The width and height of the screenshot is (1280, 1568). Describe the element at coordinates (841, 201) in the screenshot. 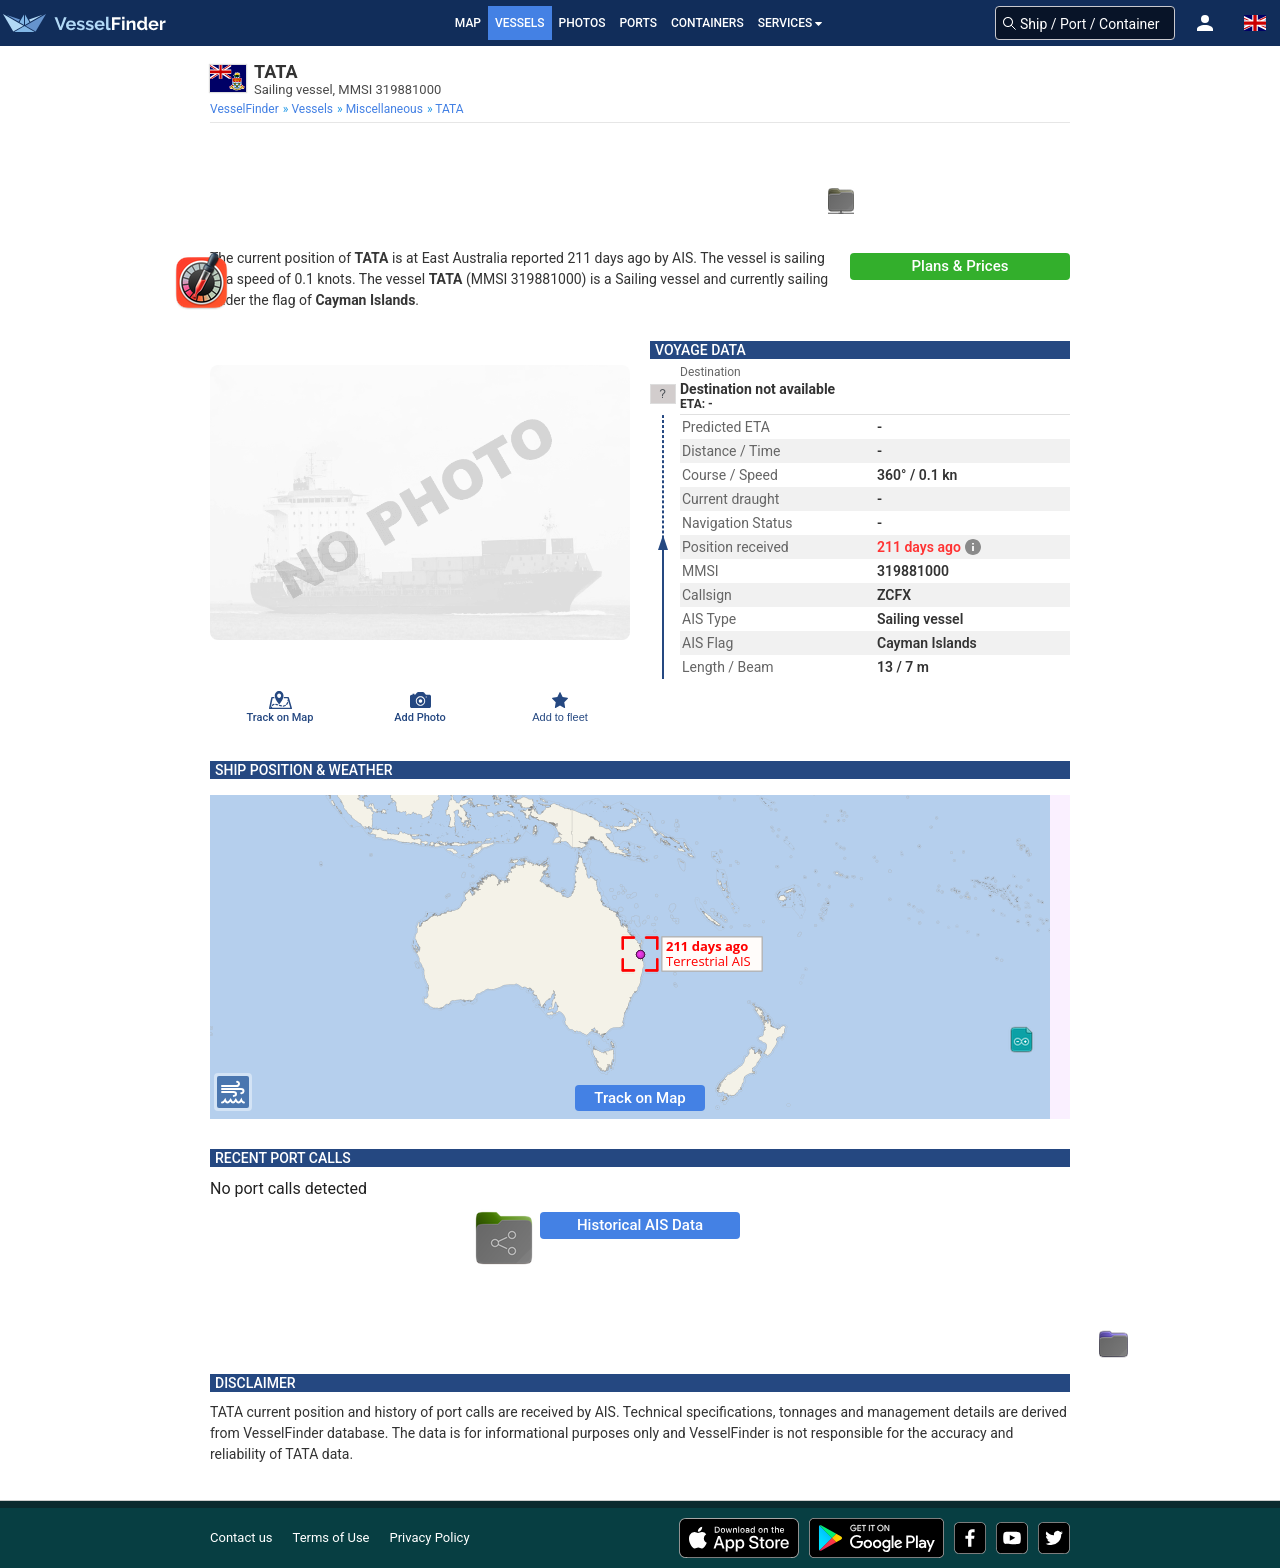

I see `access files stored on a remote server` at that location.